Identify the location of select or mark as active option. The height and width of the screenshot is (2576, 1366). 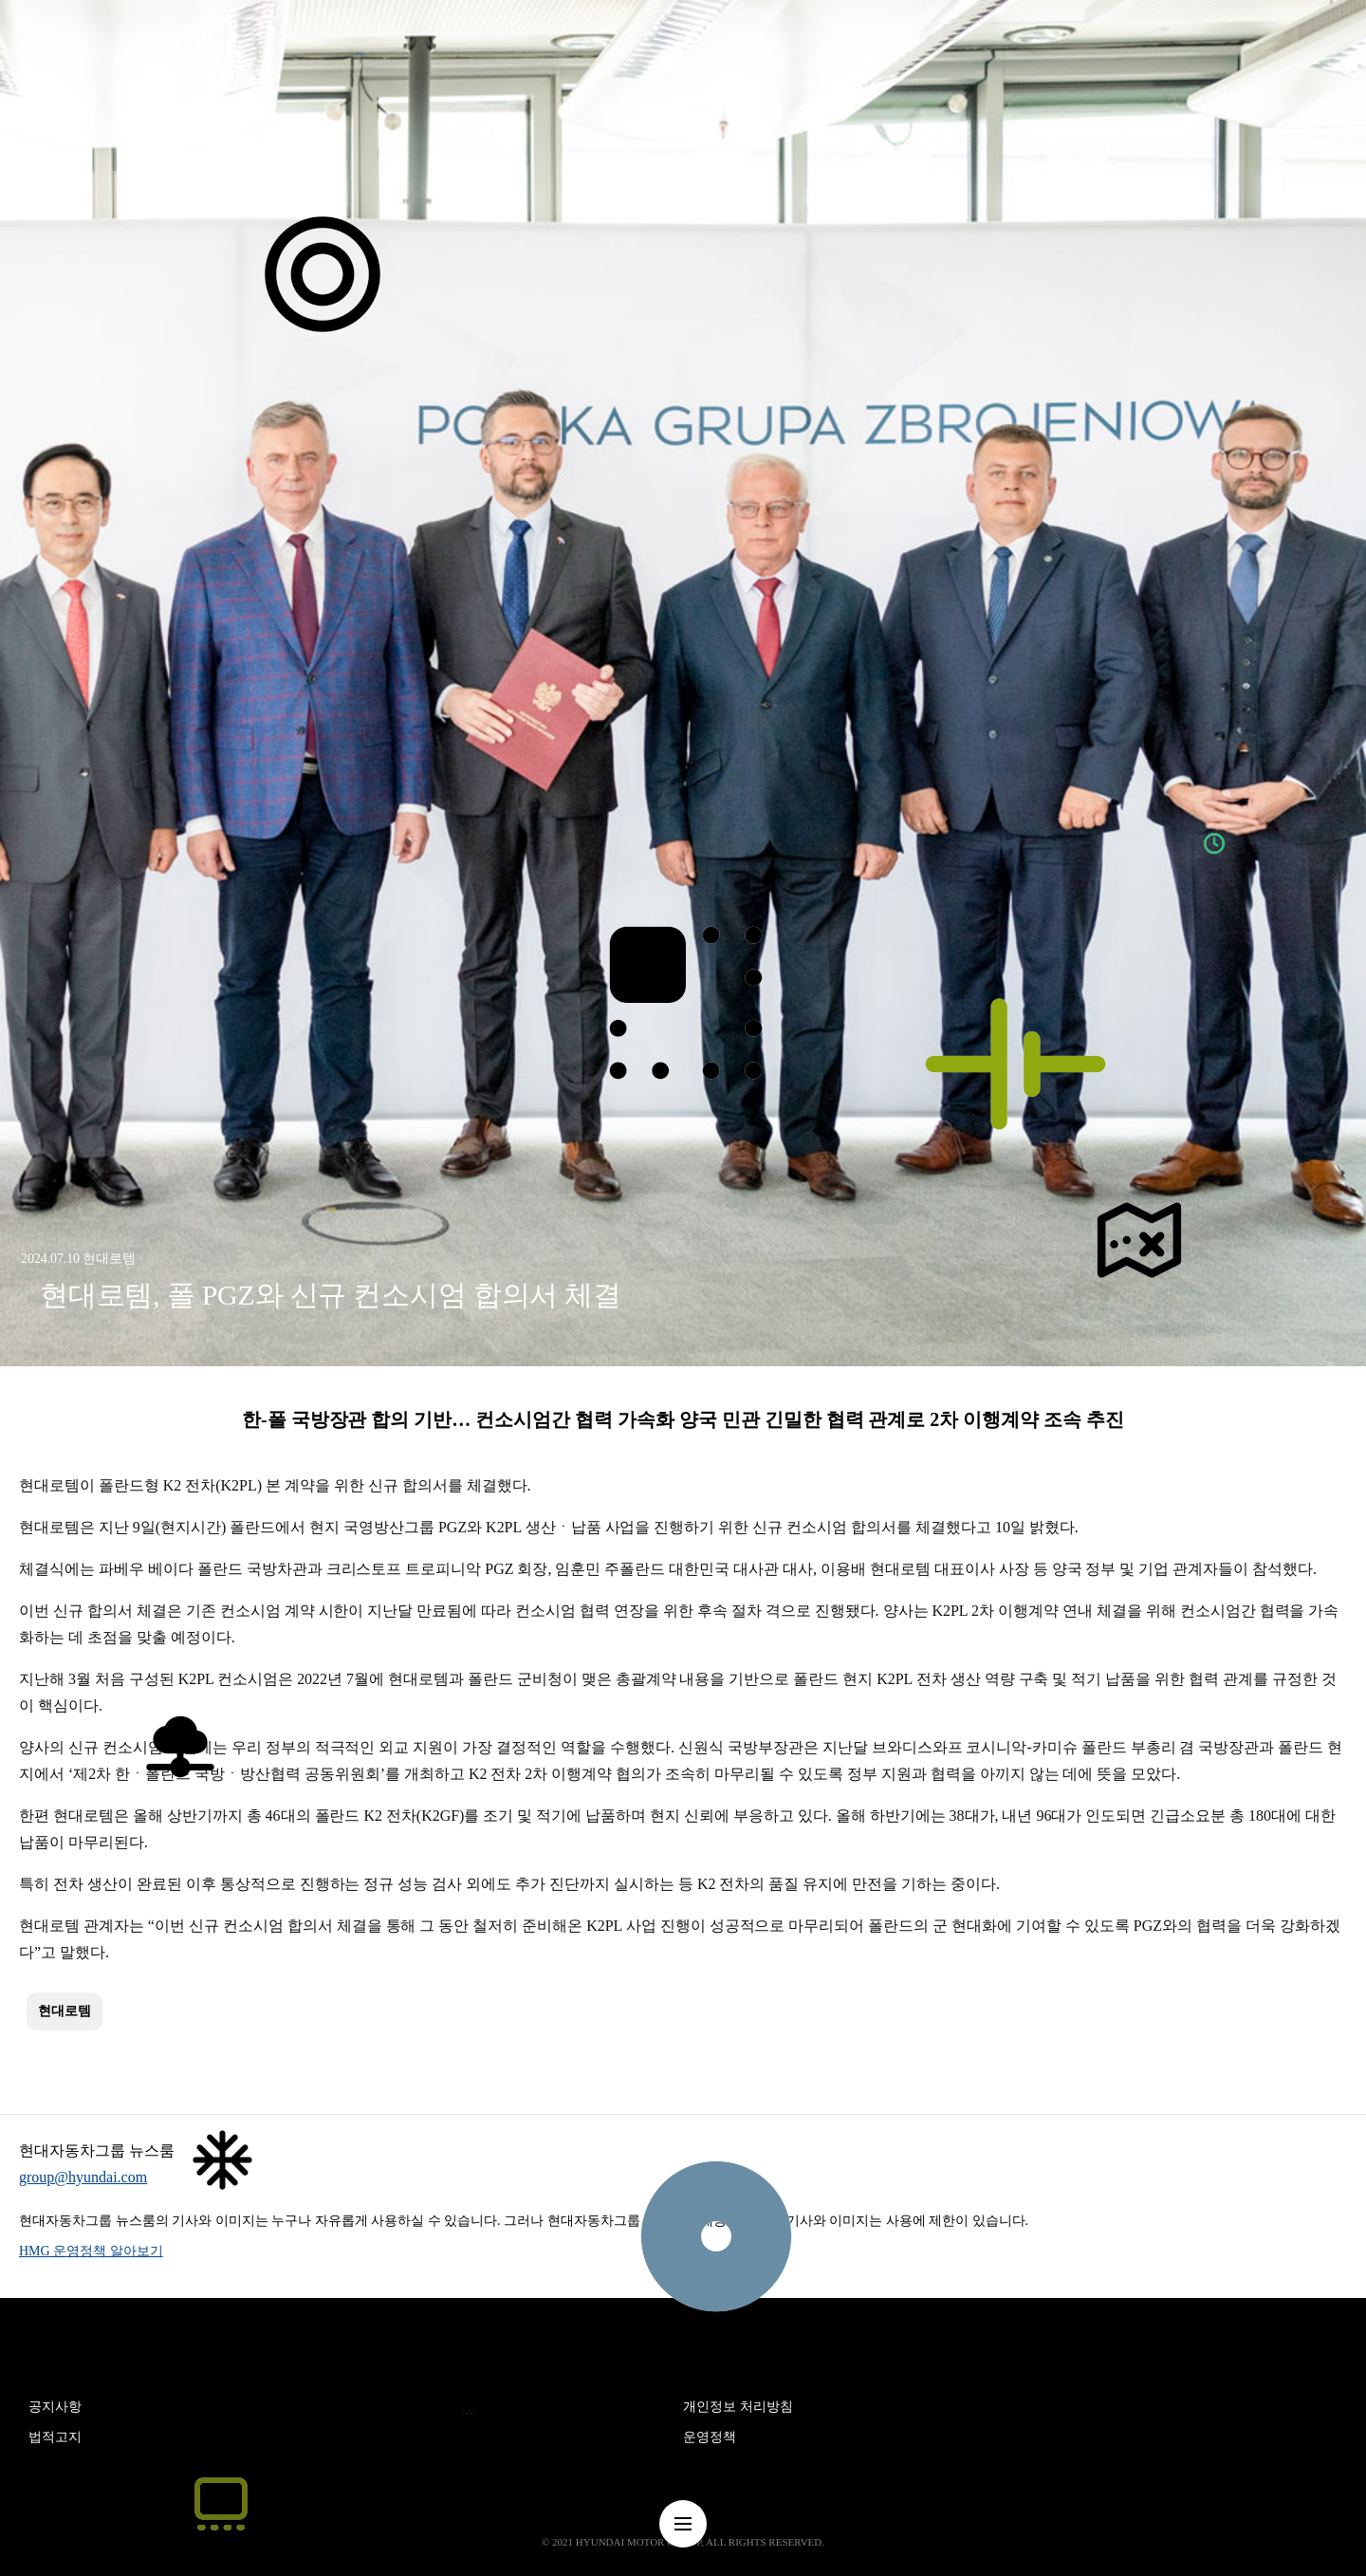
(716, 2236).